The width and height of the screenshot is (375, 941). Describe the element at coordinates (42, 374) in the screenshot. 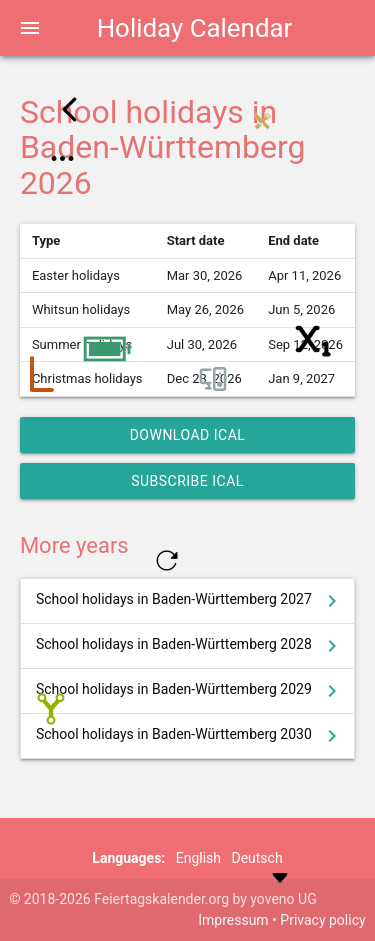

I see `indicates a label or item starting with the letter L` at that location.